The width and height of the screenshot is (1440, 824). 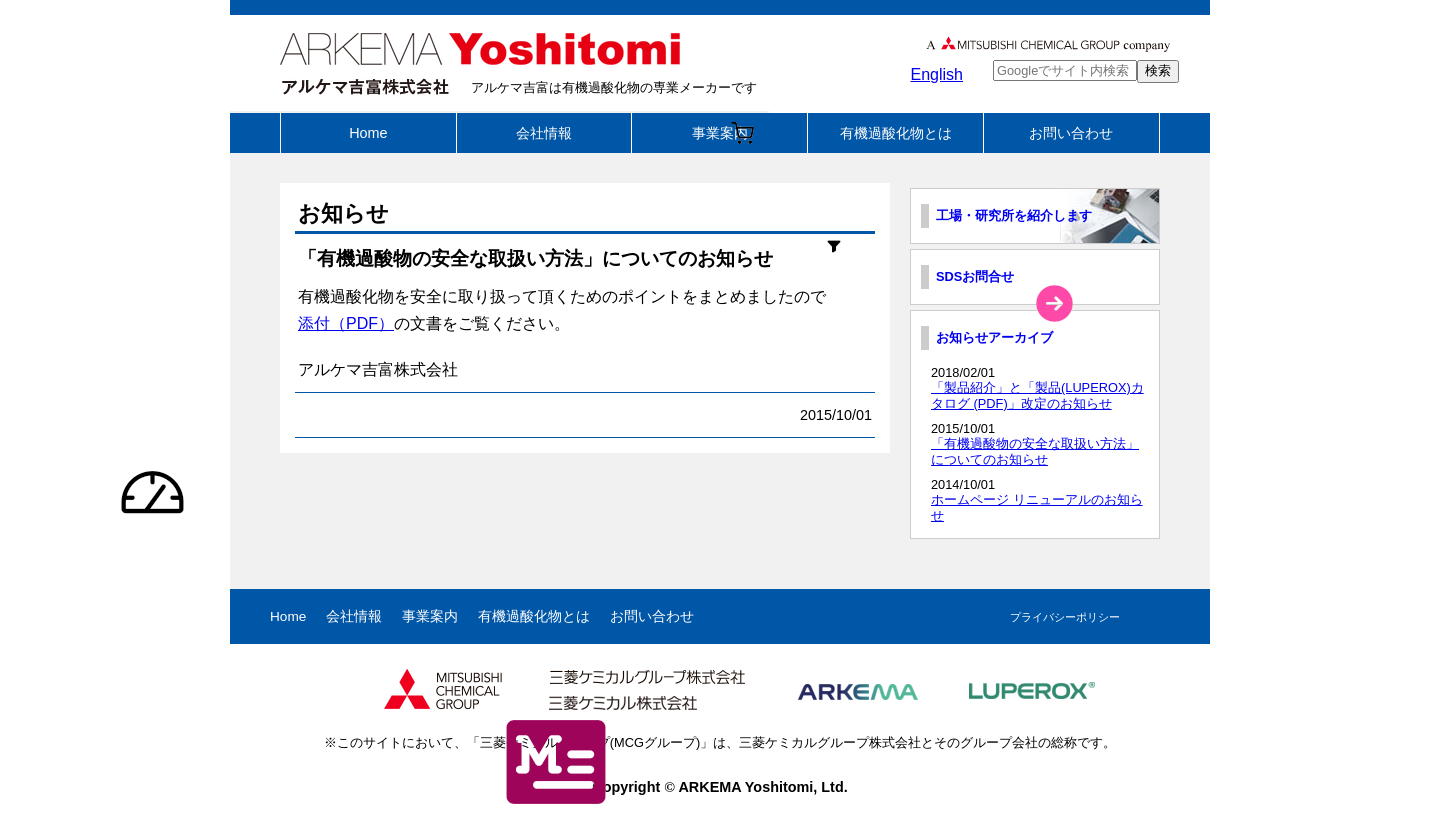 What do you see at coordinates (834, 246) in the screenshot?
I see `filter or sort content` at bounding box center [834, 246].